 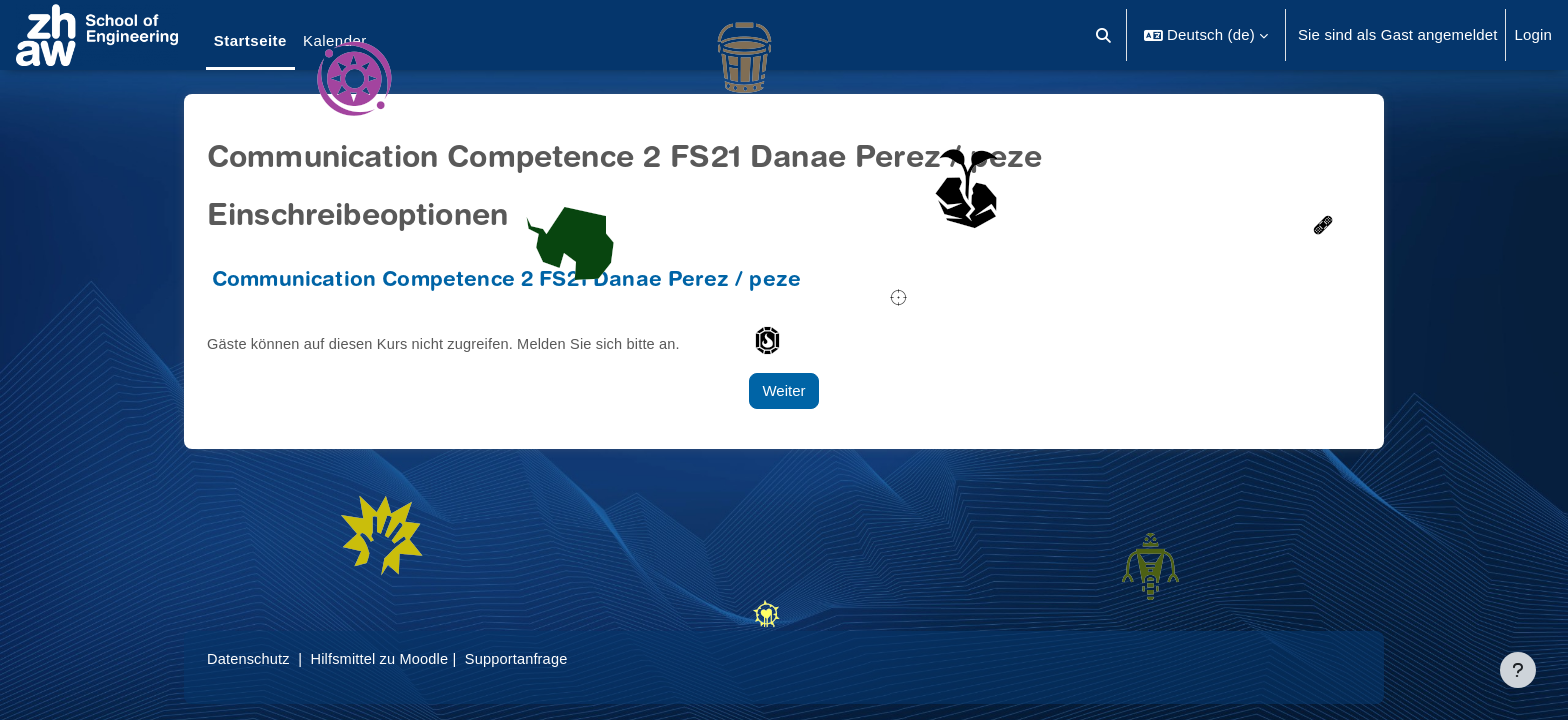 What do you see at coordinates (898, 297) in the screenshot?
I see `aim or target an object in a game` at bounding box center [898, 297].